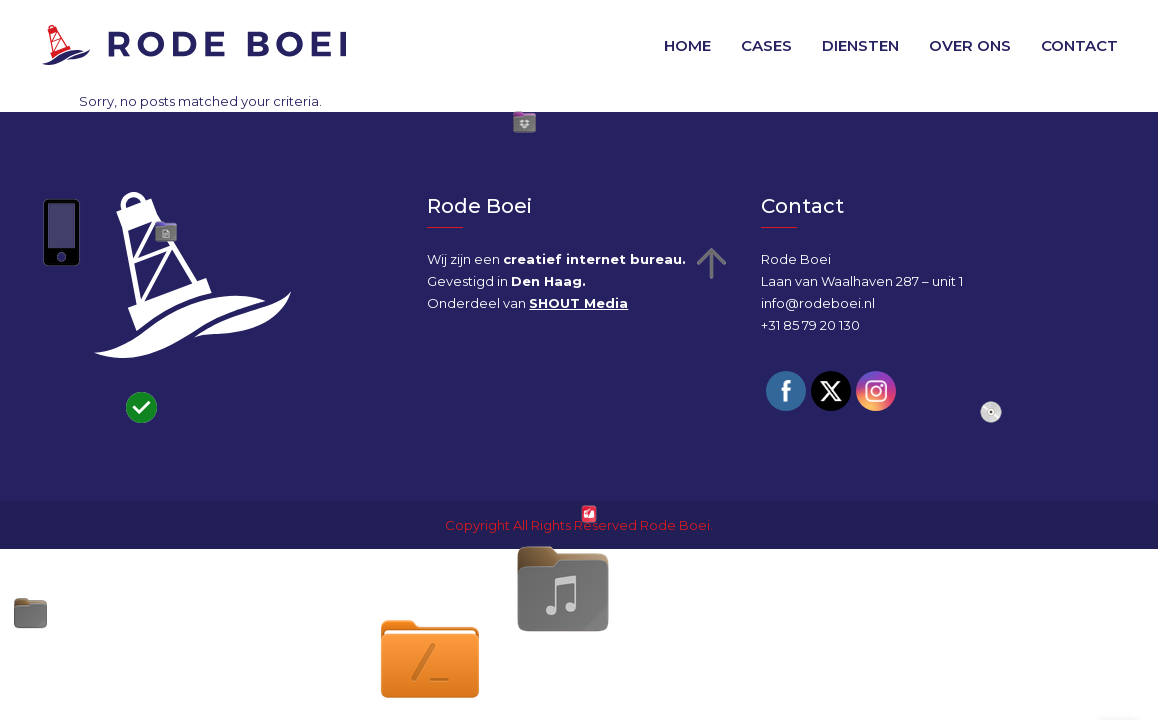 The image size is (1158, 720). What do you see at coordinates (563, 589) in the screenshot?
I see `open your music folder` at bounding box center [563, 589].